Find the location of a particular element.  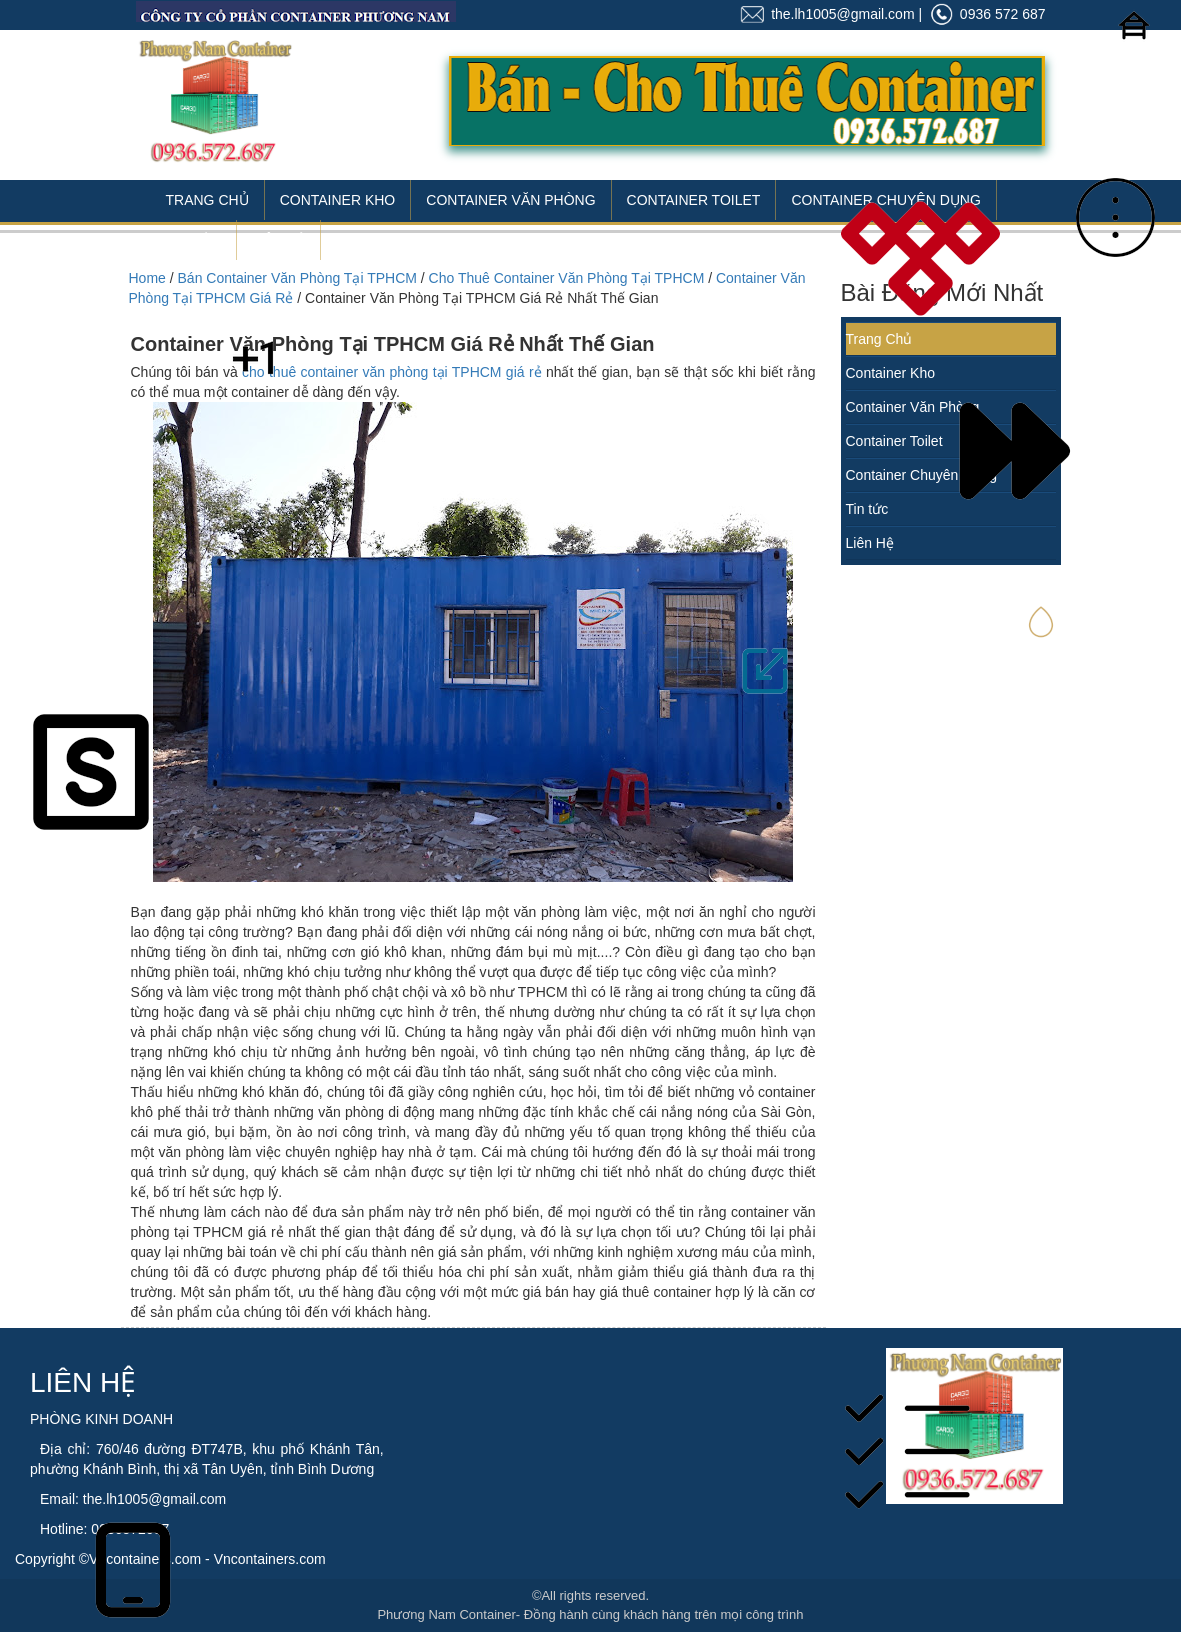

access Stripe payment settings is located at coordinates (91, 772).